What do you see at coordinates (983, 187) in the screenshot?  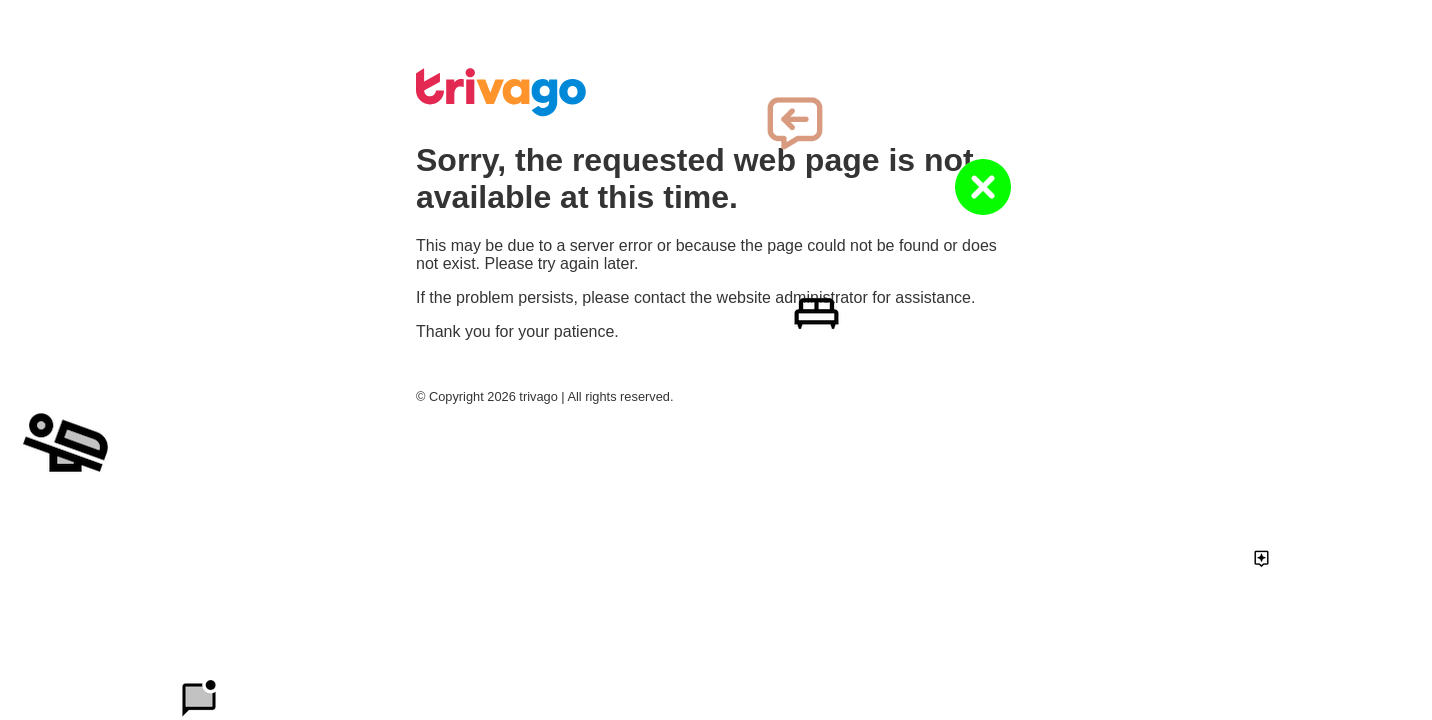 I see `close or dismiss a dialog` at bounding box center [983, 187].